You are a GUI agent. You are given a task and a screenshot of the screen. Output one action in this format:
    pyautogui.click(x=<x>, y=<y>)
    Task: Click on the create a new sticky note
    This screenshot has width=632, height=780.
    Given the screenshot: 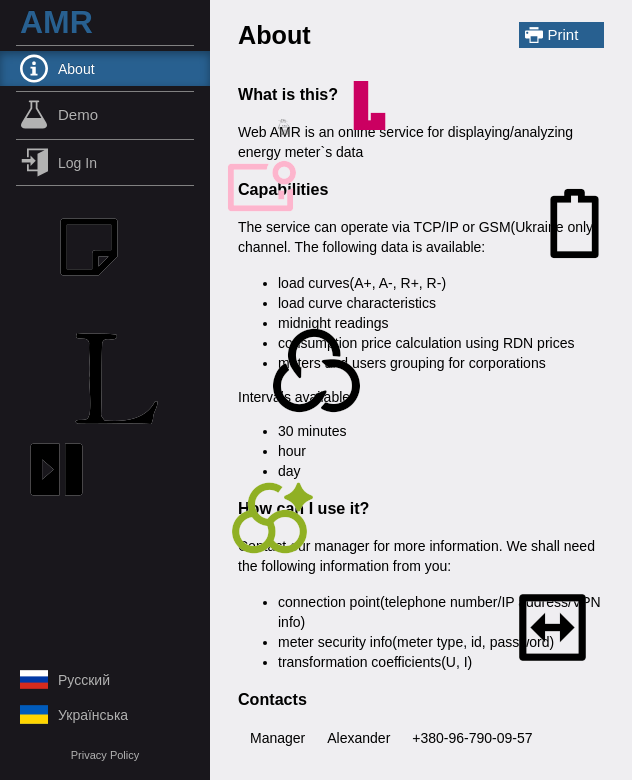 What is the action you would take?
    pyautogui.click(x=89, y=247)
    